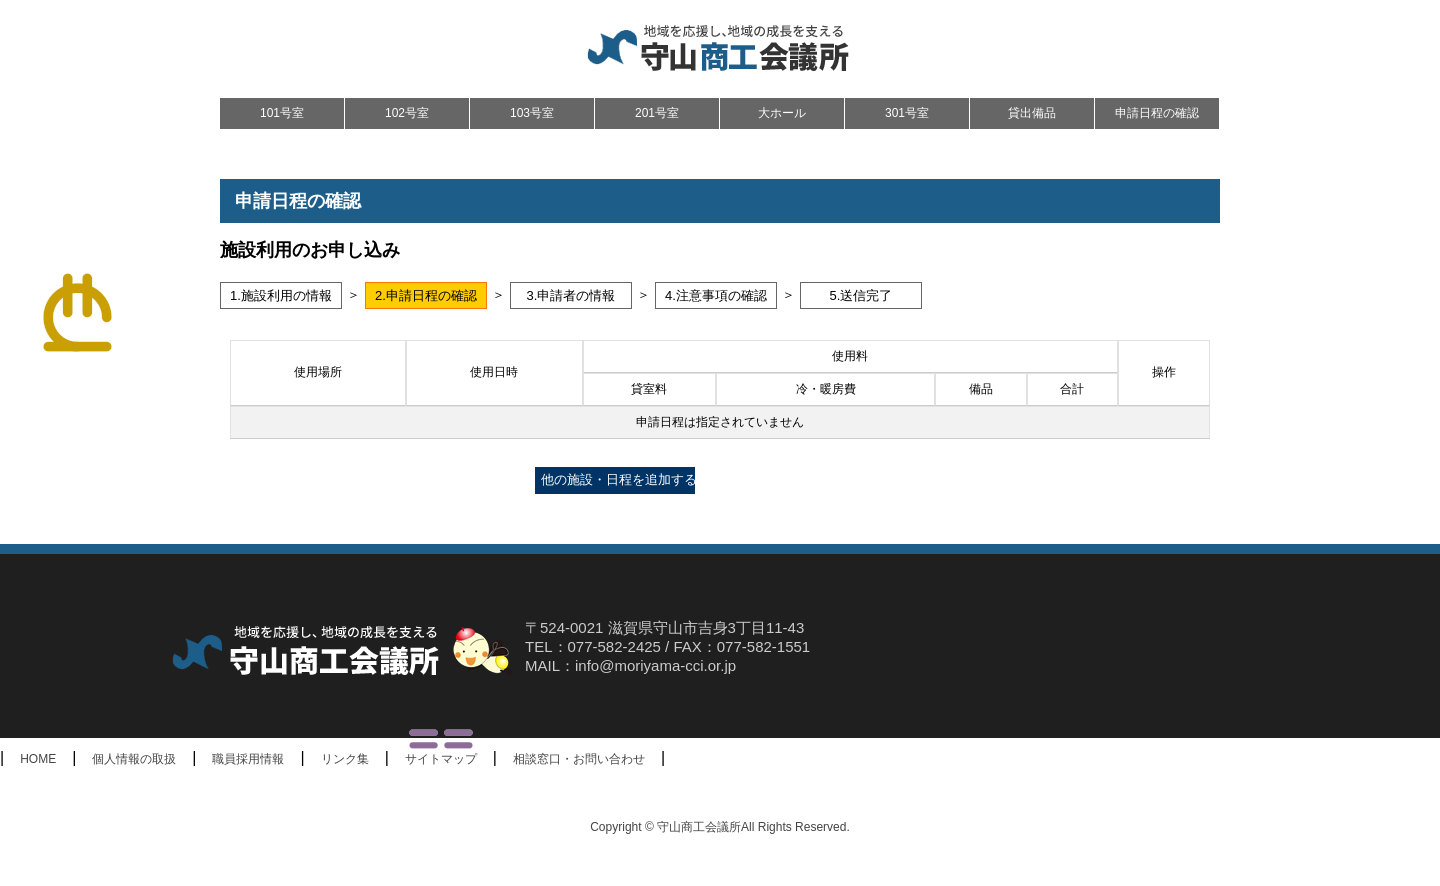 This screenshot has width=1440, height=886. What do you see at coordinates (441, 739) in the screenshot?
I see `indicates equality or comparison between values` at bounding box center [441, 739].